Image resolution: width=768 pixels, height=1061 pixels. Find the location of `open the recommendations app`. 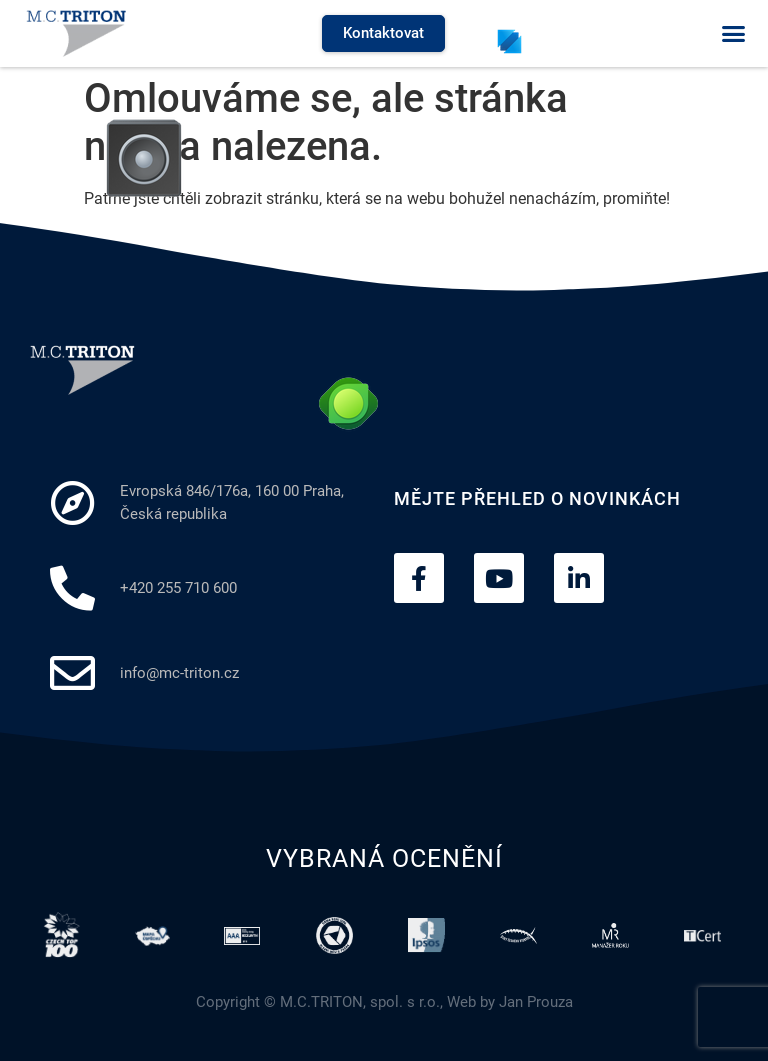

open the recommendations app is located at coordinates (348, 403).